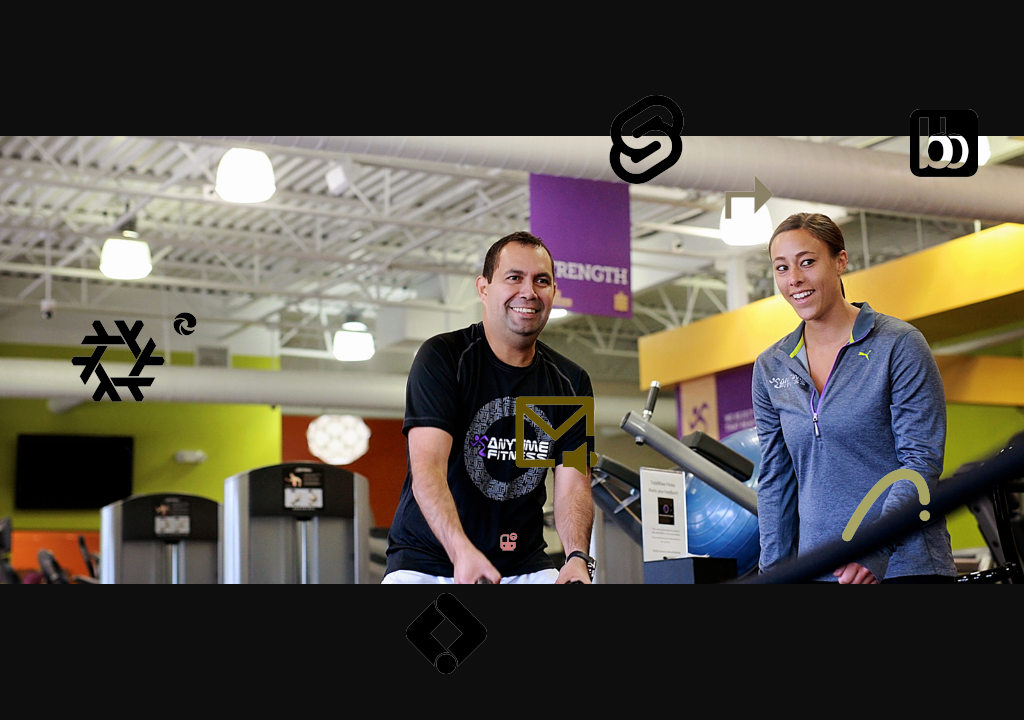 The width and height of the screenshot is (1024, 720). Describe the element at coordinates (508, 542) in the screenshot. I see `indicates wifi availability on subway or transit` at that location.